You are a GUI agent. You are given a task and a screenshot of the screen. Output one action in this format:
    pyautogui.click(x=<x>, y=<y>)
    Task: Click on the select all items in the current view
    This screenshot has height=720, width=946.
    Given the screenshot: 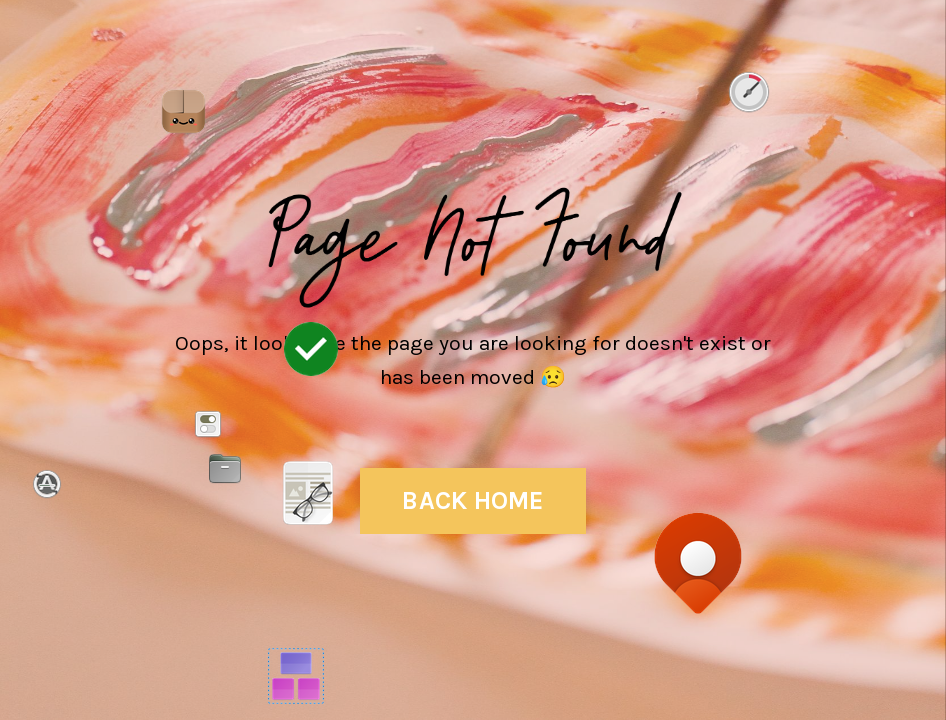 What is the action you would take?
    pyautogui.click(x=296, y=676)
    